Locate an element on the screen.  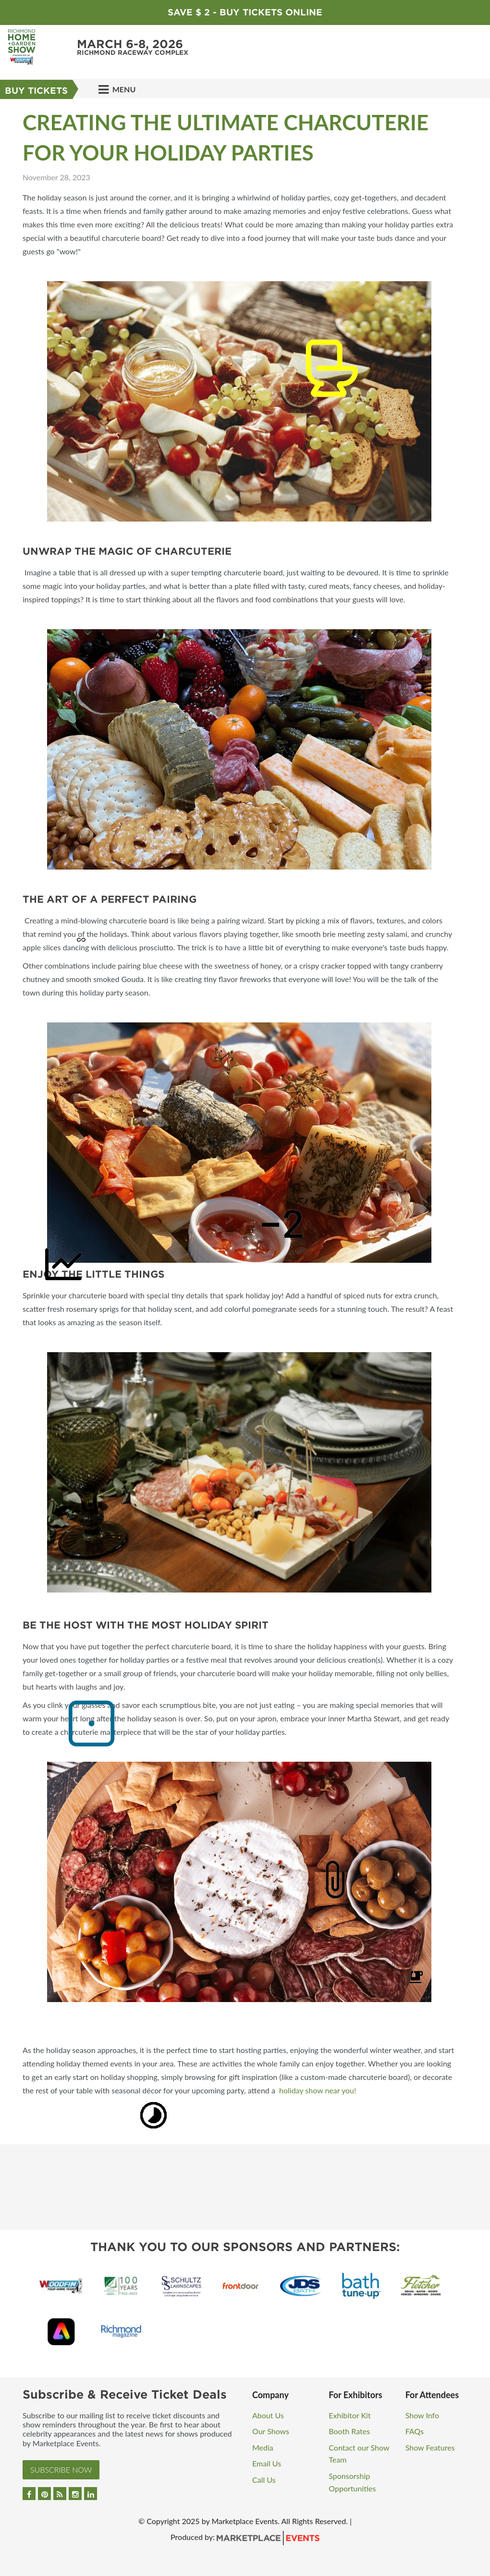
locate nearby restroom facilities is located at coordinates (332, 368).